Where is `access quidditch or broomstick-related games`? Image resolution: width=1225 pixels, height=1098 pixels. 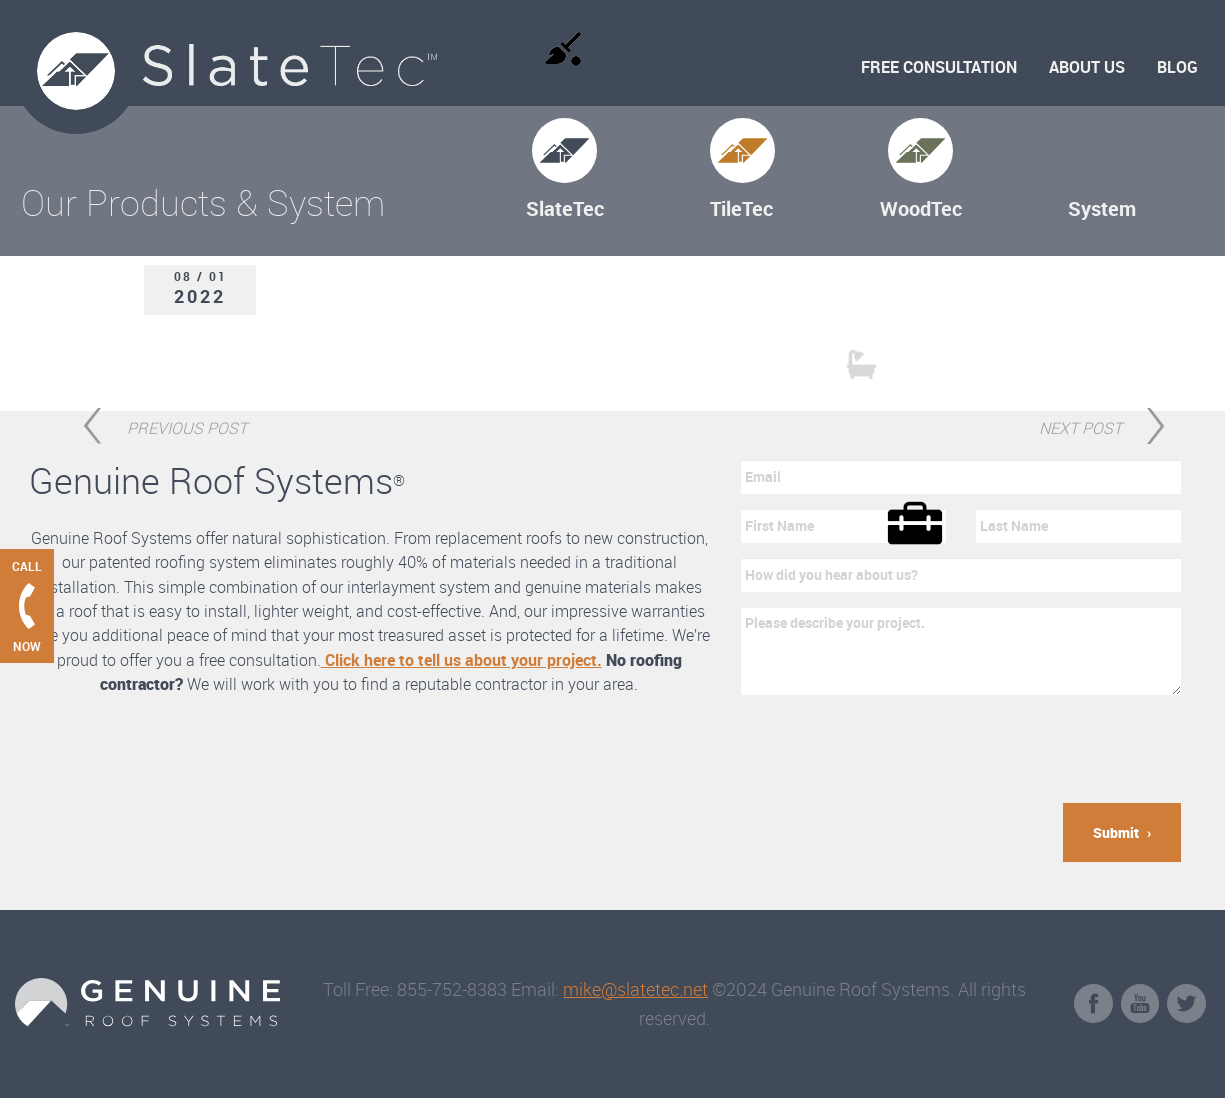 access quidditch or broomstick-related games is located at coordinates (563, 48).